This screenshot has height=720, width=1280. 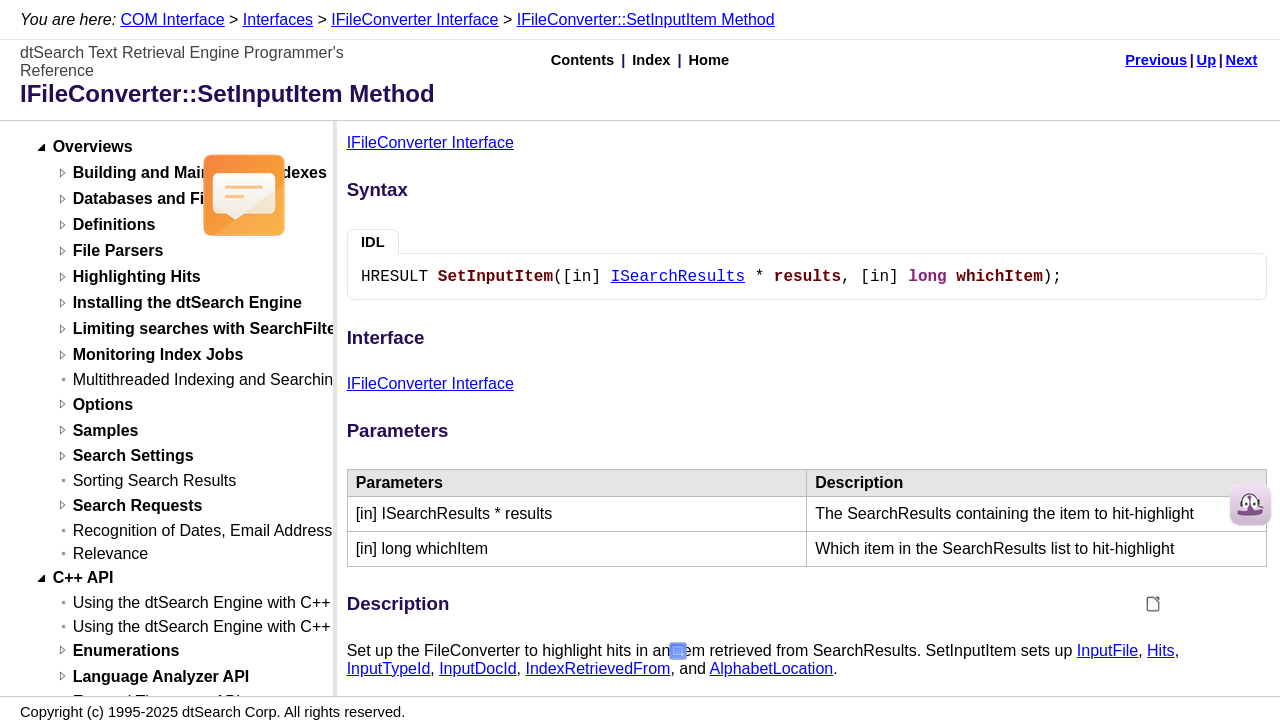 What do you see at coordinates (1153, 604) in the screenshot?
I see `open libreoffice start center` at bounding box center [1153, 604].